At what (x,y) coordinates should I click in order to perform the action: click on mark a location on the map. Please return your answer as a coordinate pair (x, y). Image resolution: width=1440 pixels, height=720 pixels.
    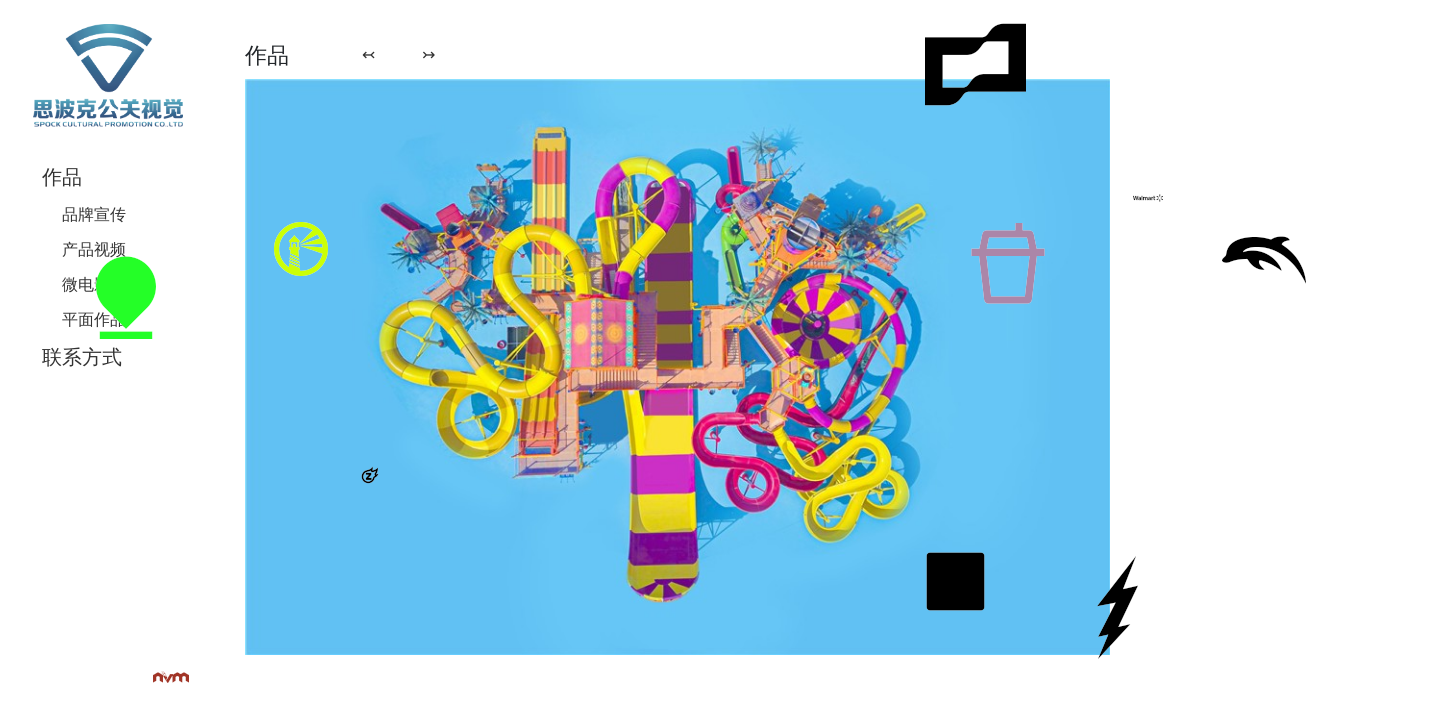
    Looking at the image, I should click on (126, 294).